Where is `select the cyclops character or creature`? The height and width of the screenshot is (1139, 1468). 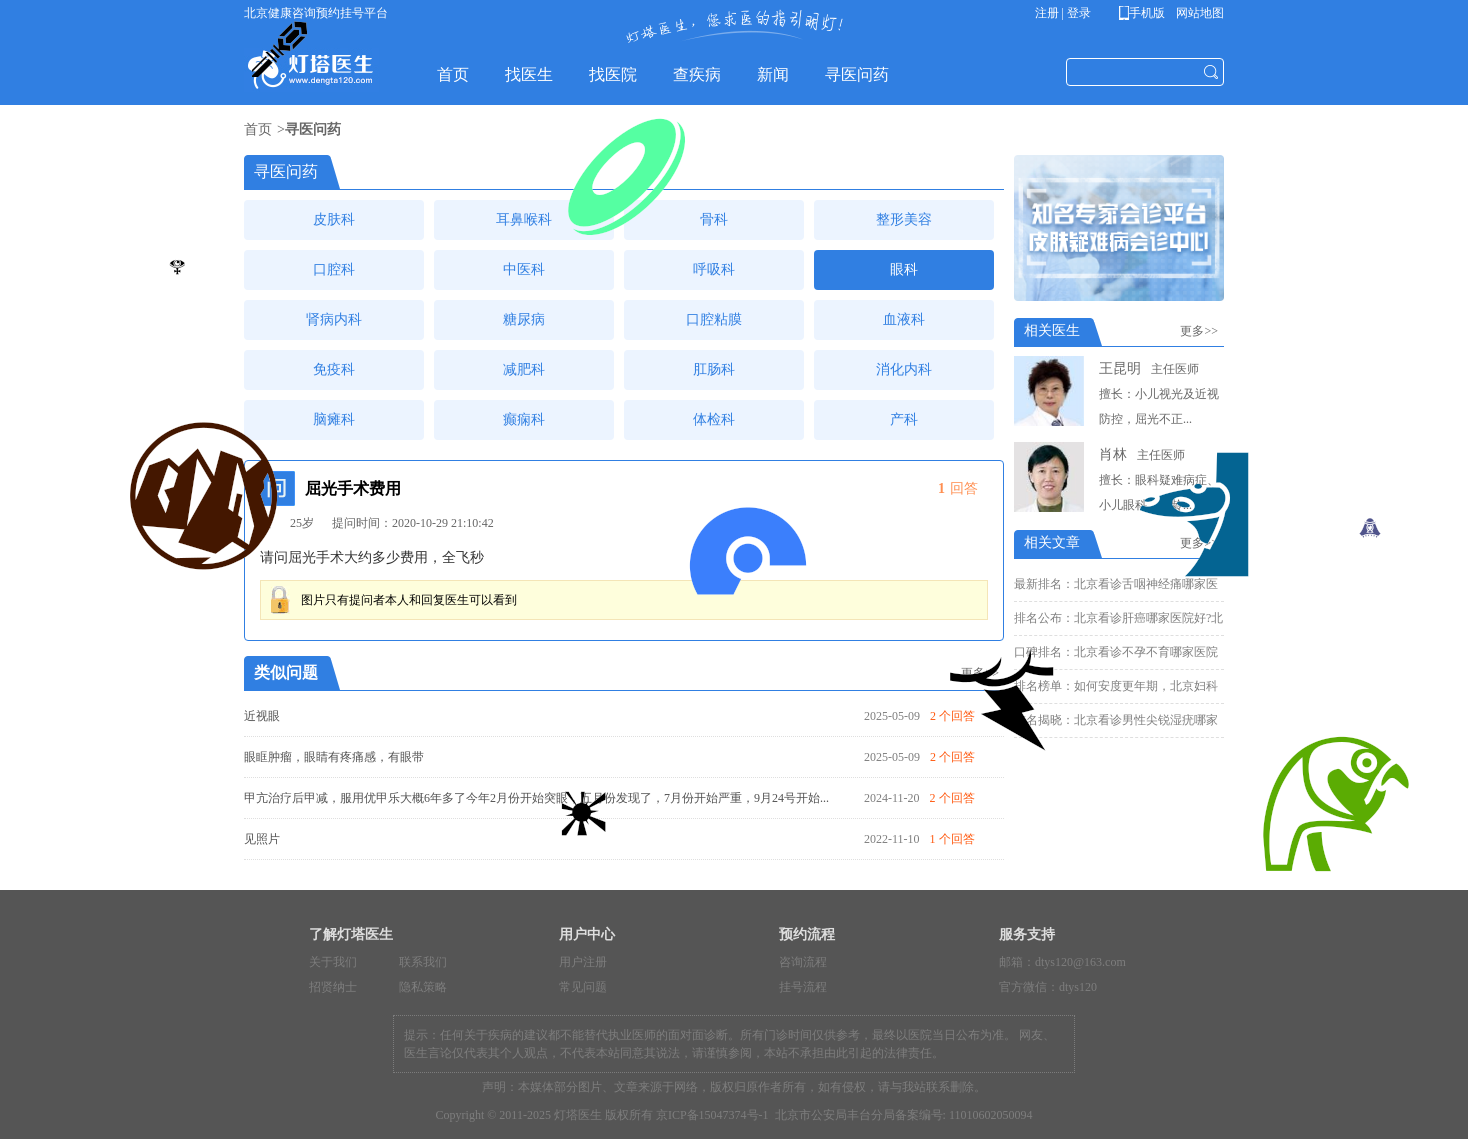 select the cyclops character or creature is located at coordinates (1370, 529).